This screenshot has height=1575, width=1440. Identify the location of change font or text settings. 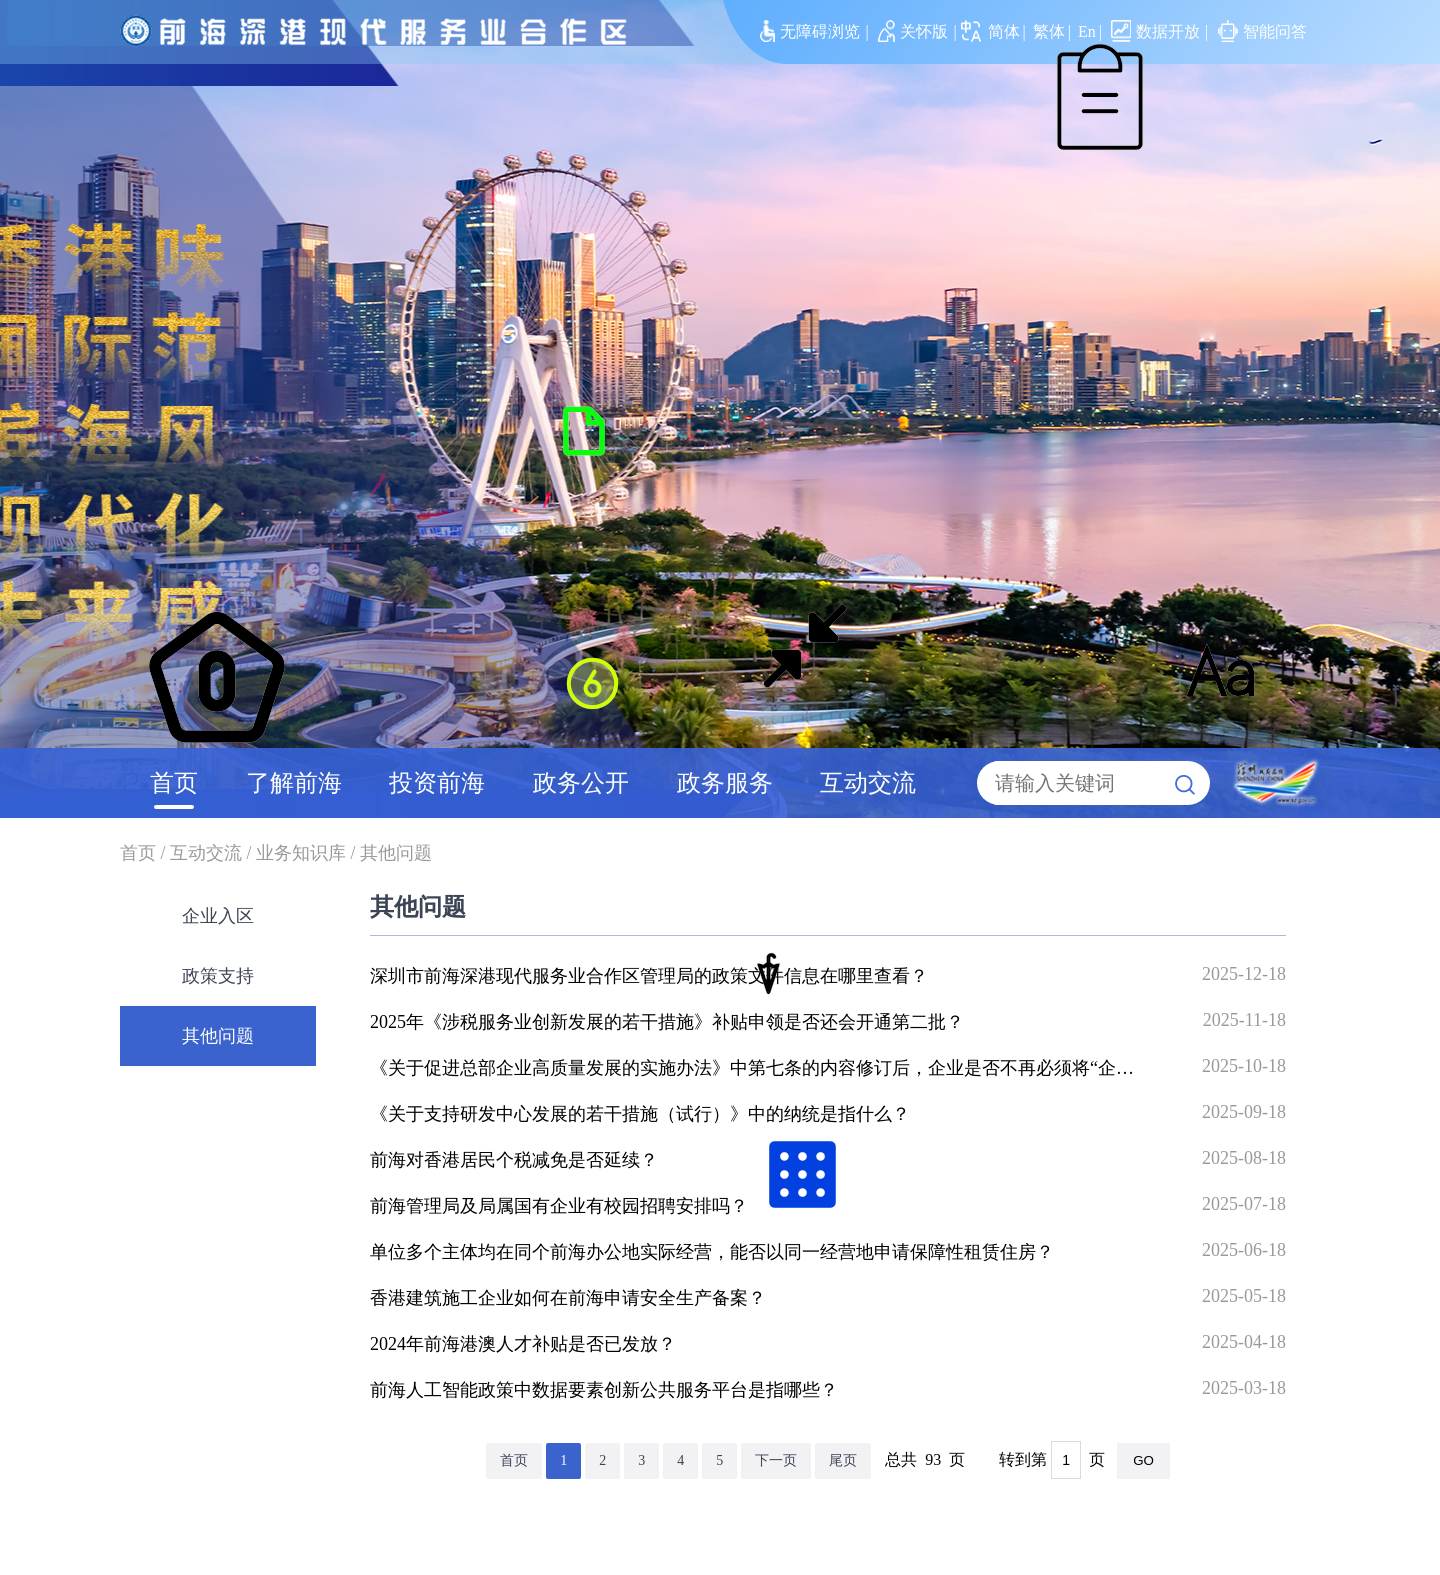
(1220, 671).